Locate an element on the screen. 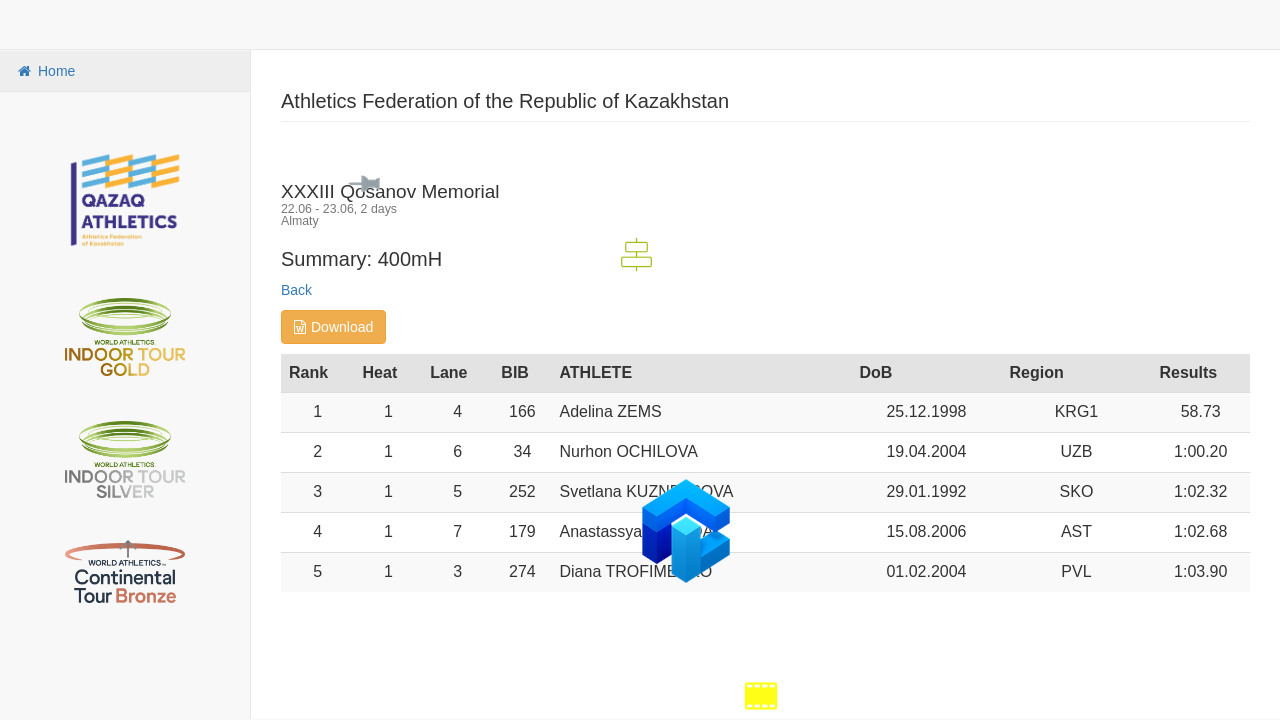 The height and width of the screenshot is (720, 1280). align objects to horizontal center is located at coordinates (636, 254).